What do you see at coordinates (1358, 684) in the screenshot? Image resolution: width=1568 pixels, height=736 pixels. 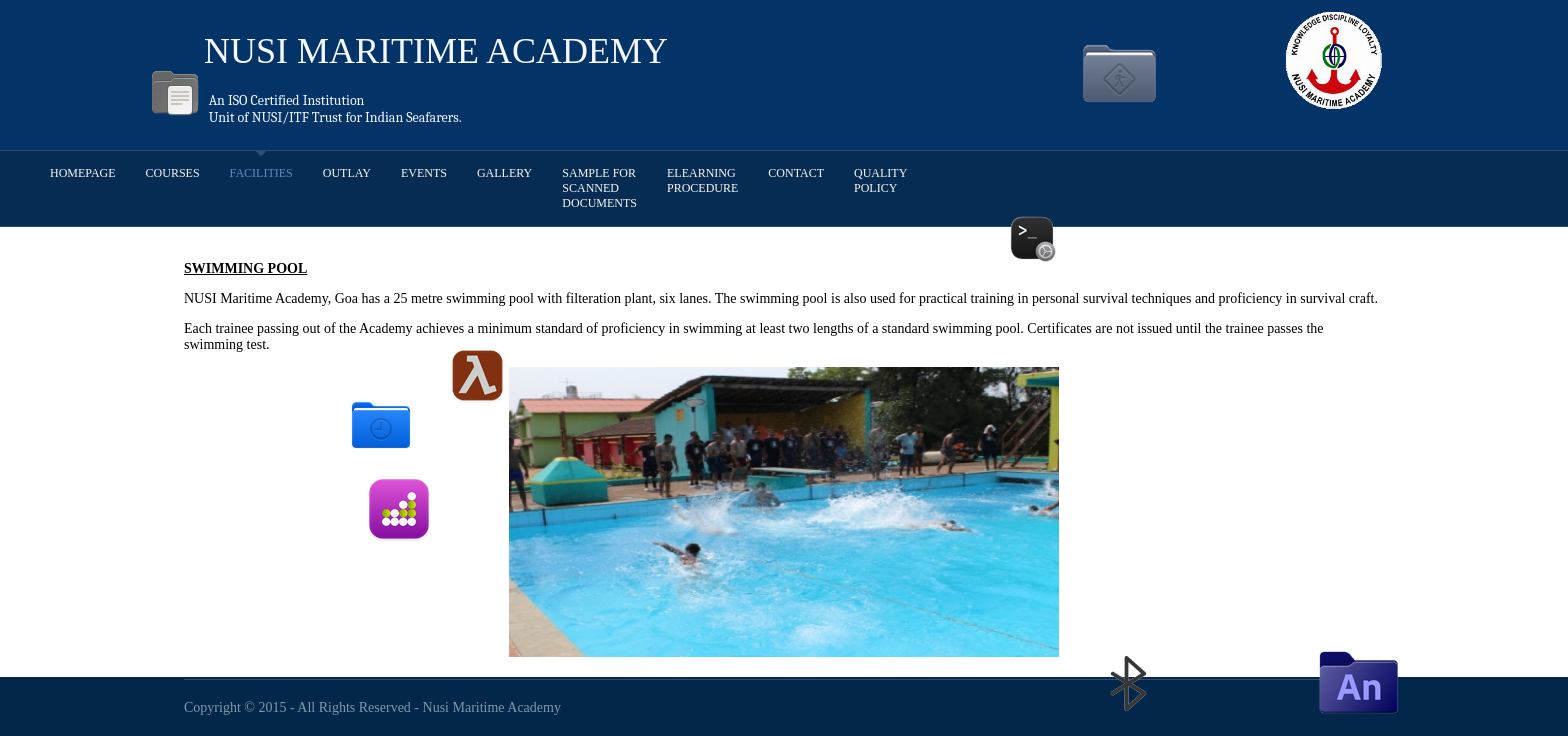 I see `open adobe animate project files folder` at bounding box center [1358, 684].